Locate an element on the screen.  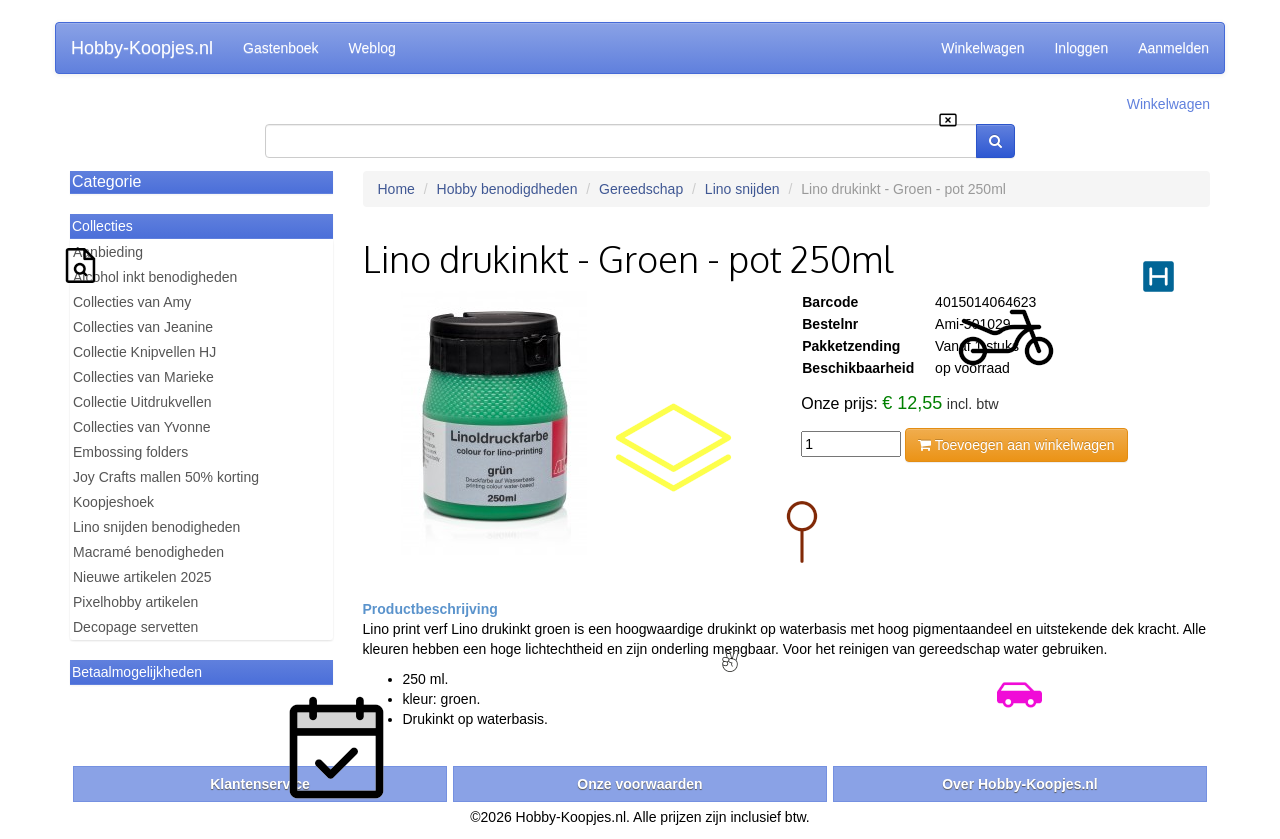
send a peace sign reaction or emoji is located at coordinates (730, 661).